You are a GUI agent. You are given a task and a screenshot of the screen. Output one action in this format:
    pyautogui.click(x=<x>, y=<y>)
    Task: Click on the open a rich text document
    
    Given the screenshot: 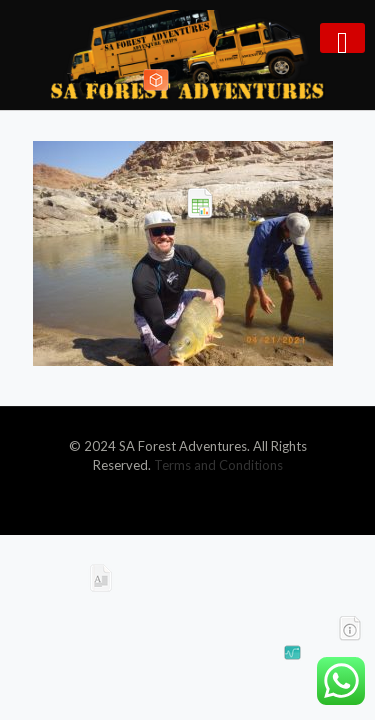 What is the action you would take?
    pyautogui.click(x=101, y=578)
    